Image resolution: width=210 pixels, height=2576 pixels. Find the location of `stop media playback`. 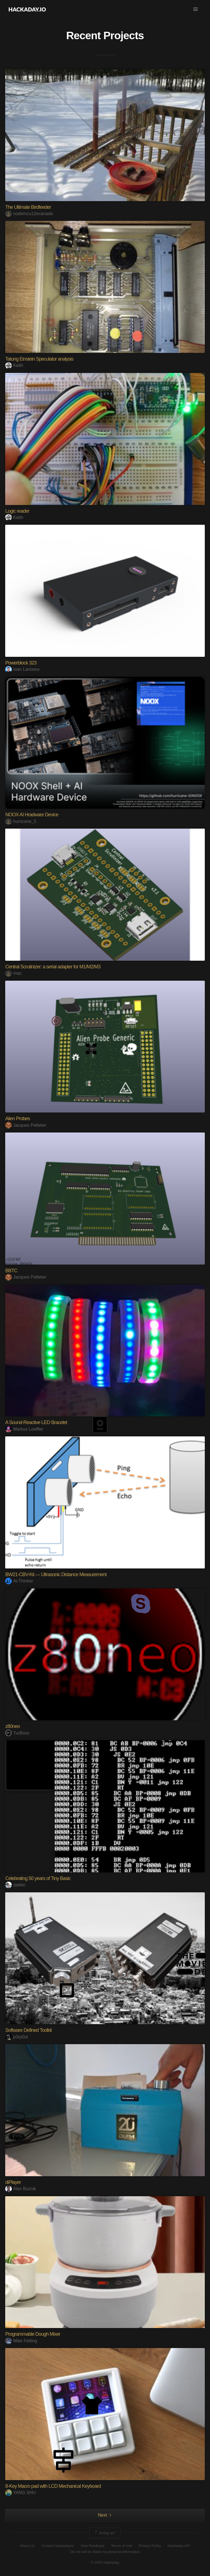

stop media playback is located at coordinates (67, 1990).